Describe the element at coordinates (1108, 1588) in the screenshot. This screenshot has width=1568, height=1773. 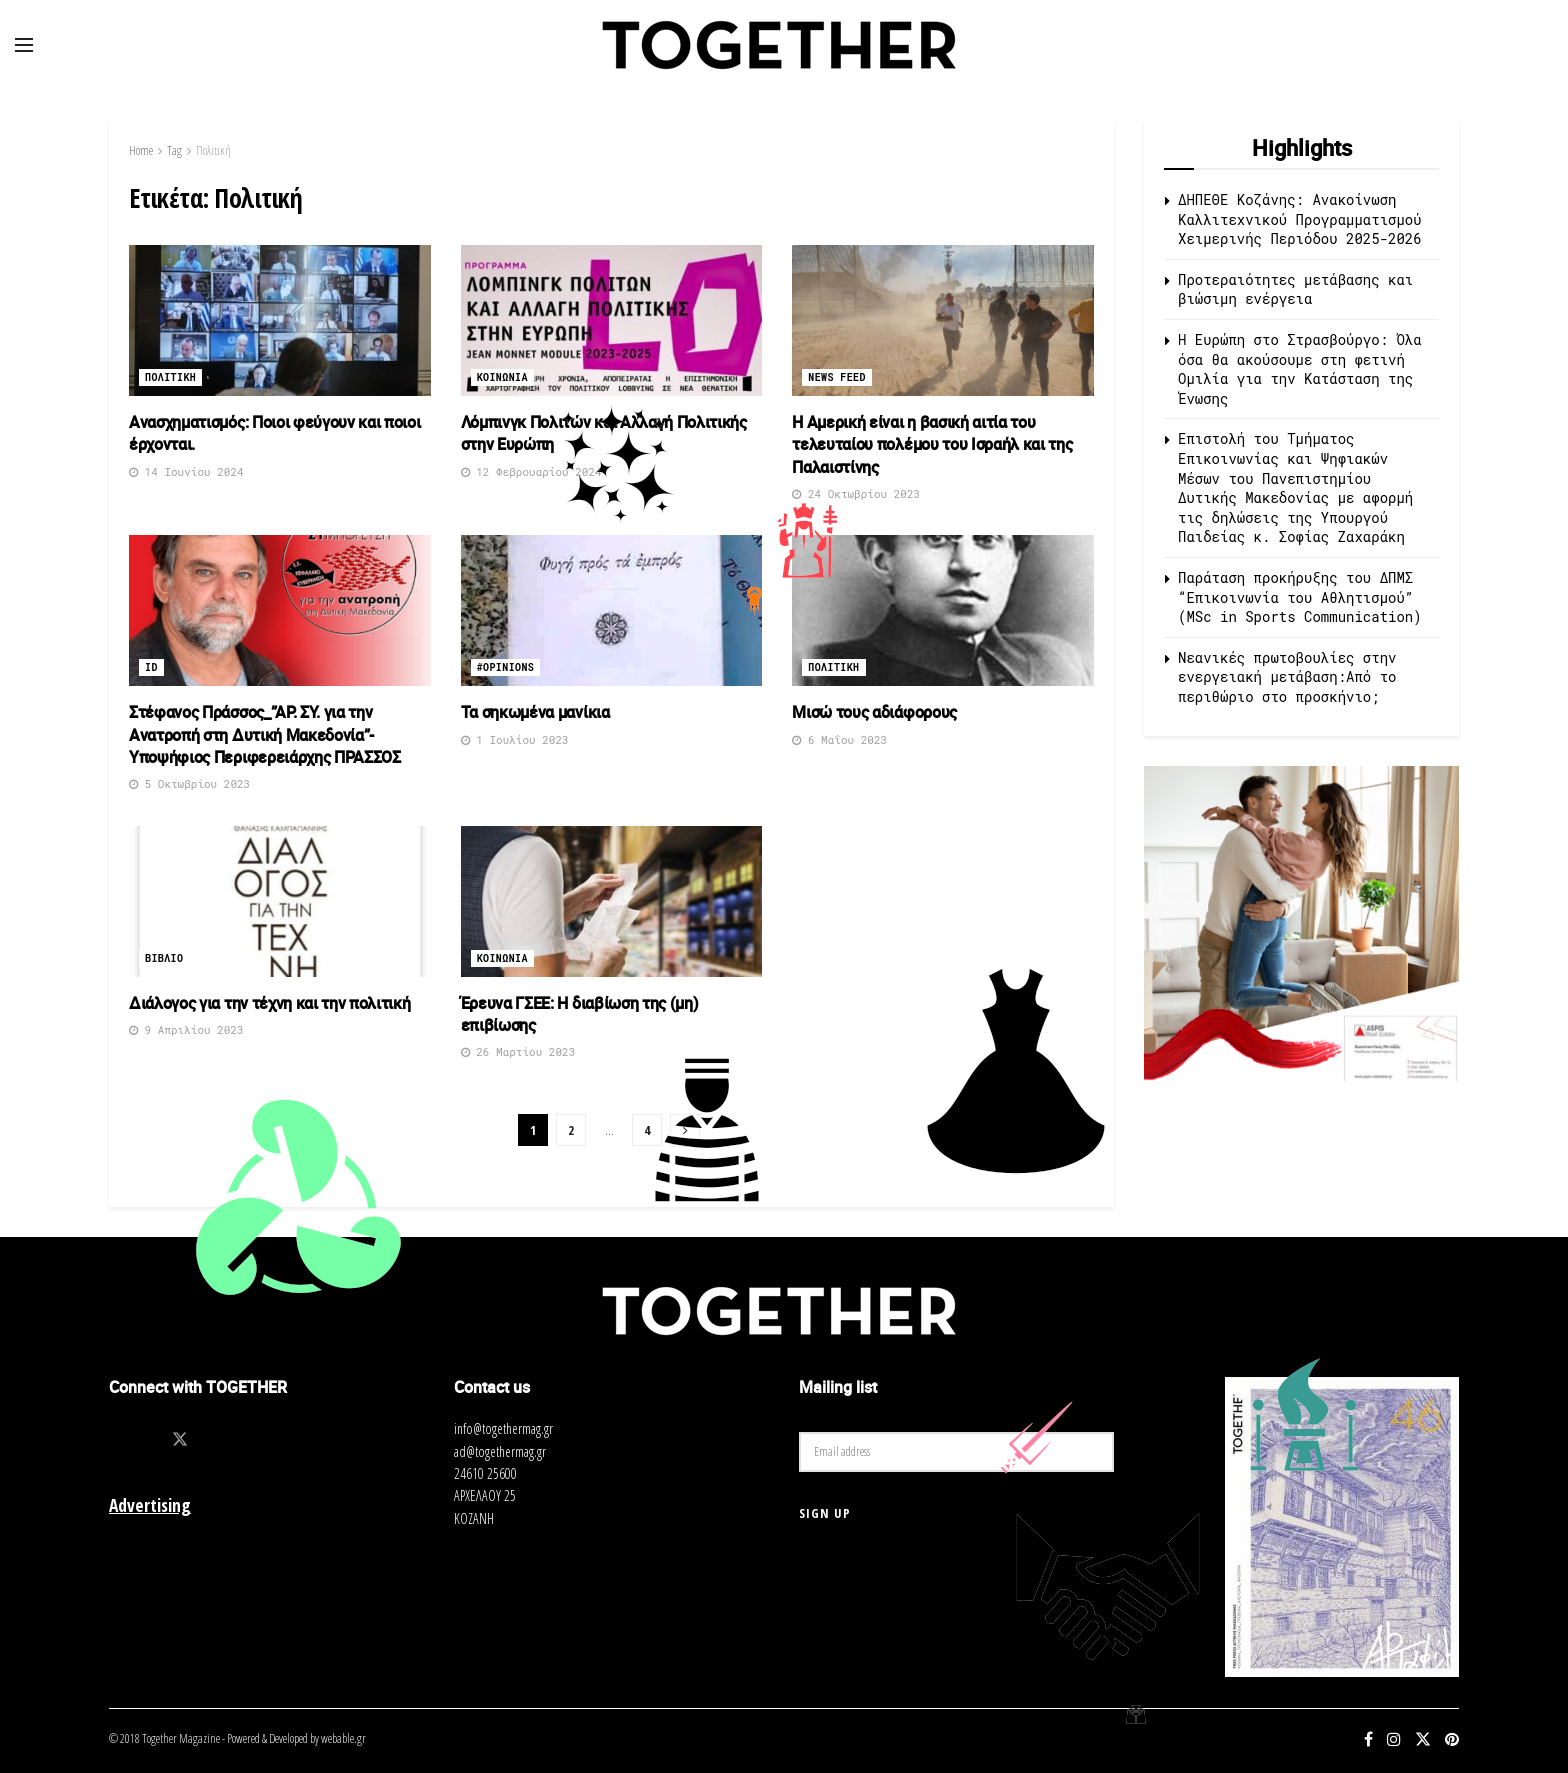
I see `confirm a deal or agreement` at that location.